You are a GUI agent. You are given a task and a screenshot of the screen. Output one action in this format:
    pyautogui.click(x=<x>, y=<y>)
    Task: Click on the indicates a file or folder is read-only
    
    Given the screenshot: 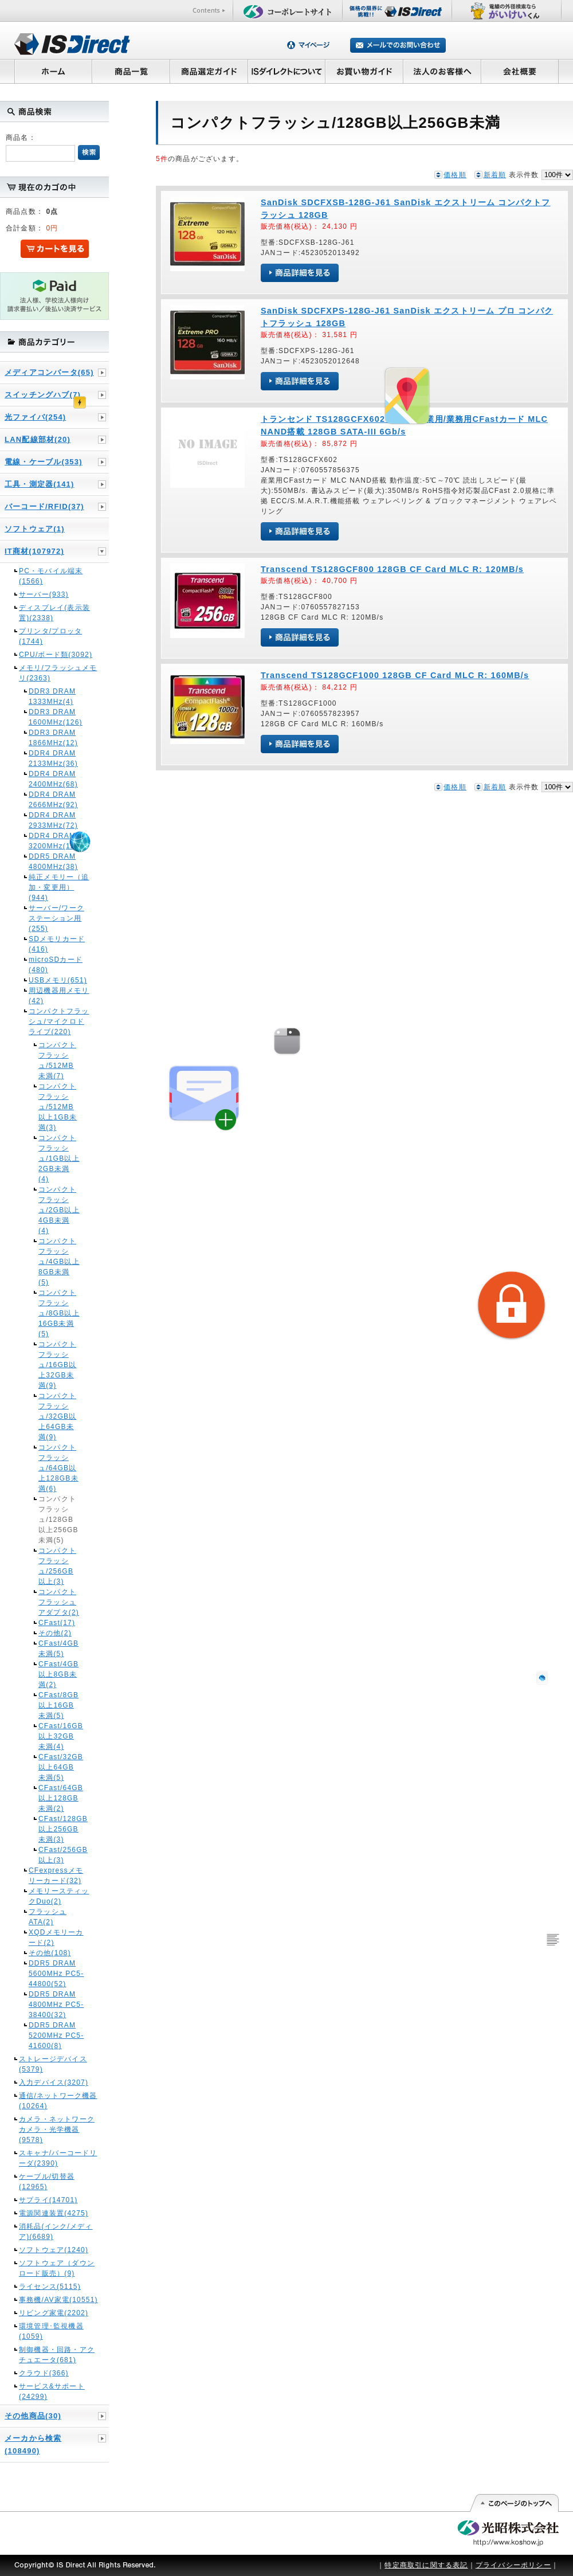 What is the action you would take?
    pyautogui.click(x=511, y=1305)
    